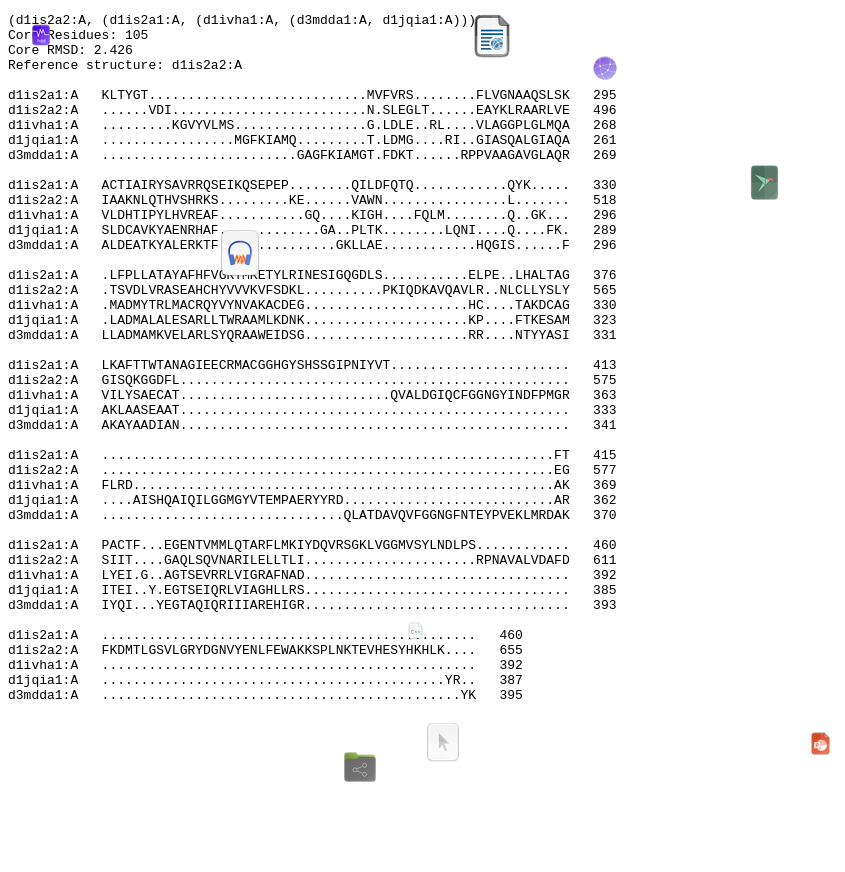 The height and width of the screenshot is (872, 845). Describe the element at coordinates (820, 743) in the screenshot. I see `powerpoint slideshow file` at that location.